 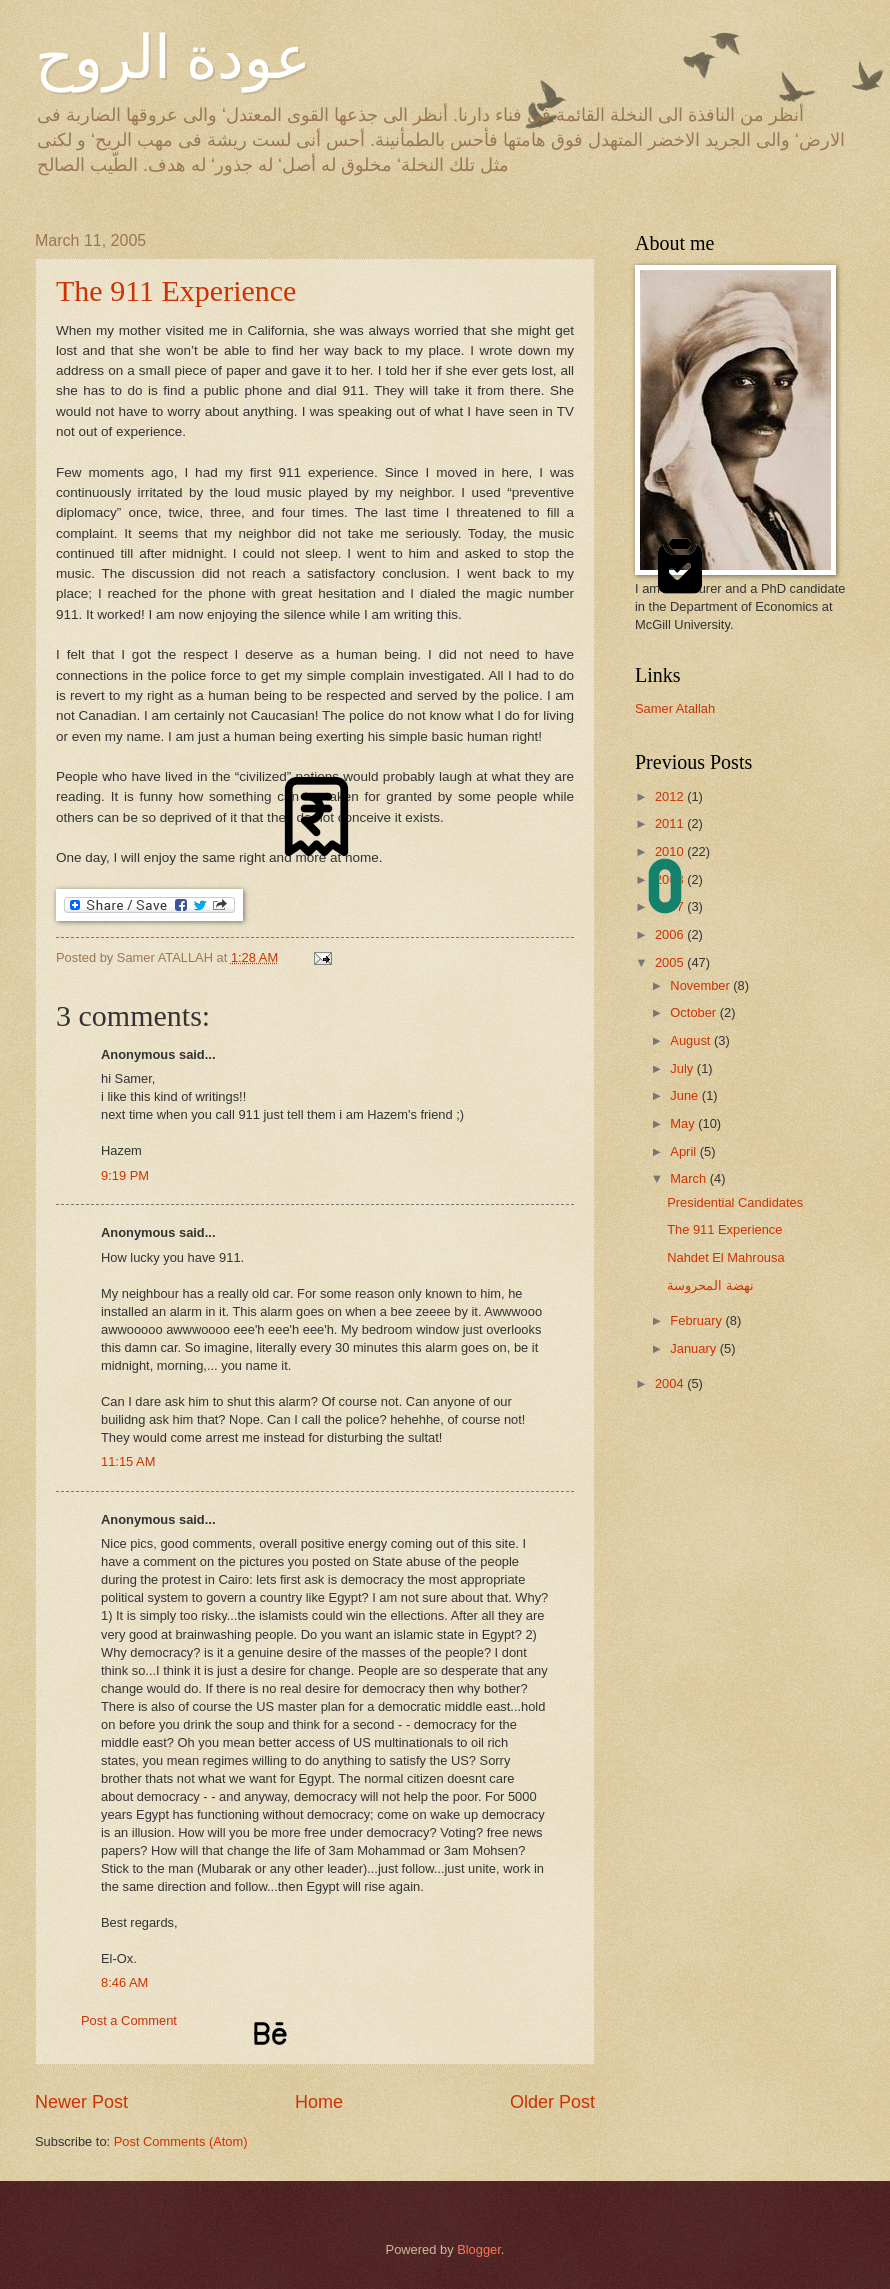 I want to click on mark task as complete, so click(x=680, y=566).